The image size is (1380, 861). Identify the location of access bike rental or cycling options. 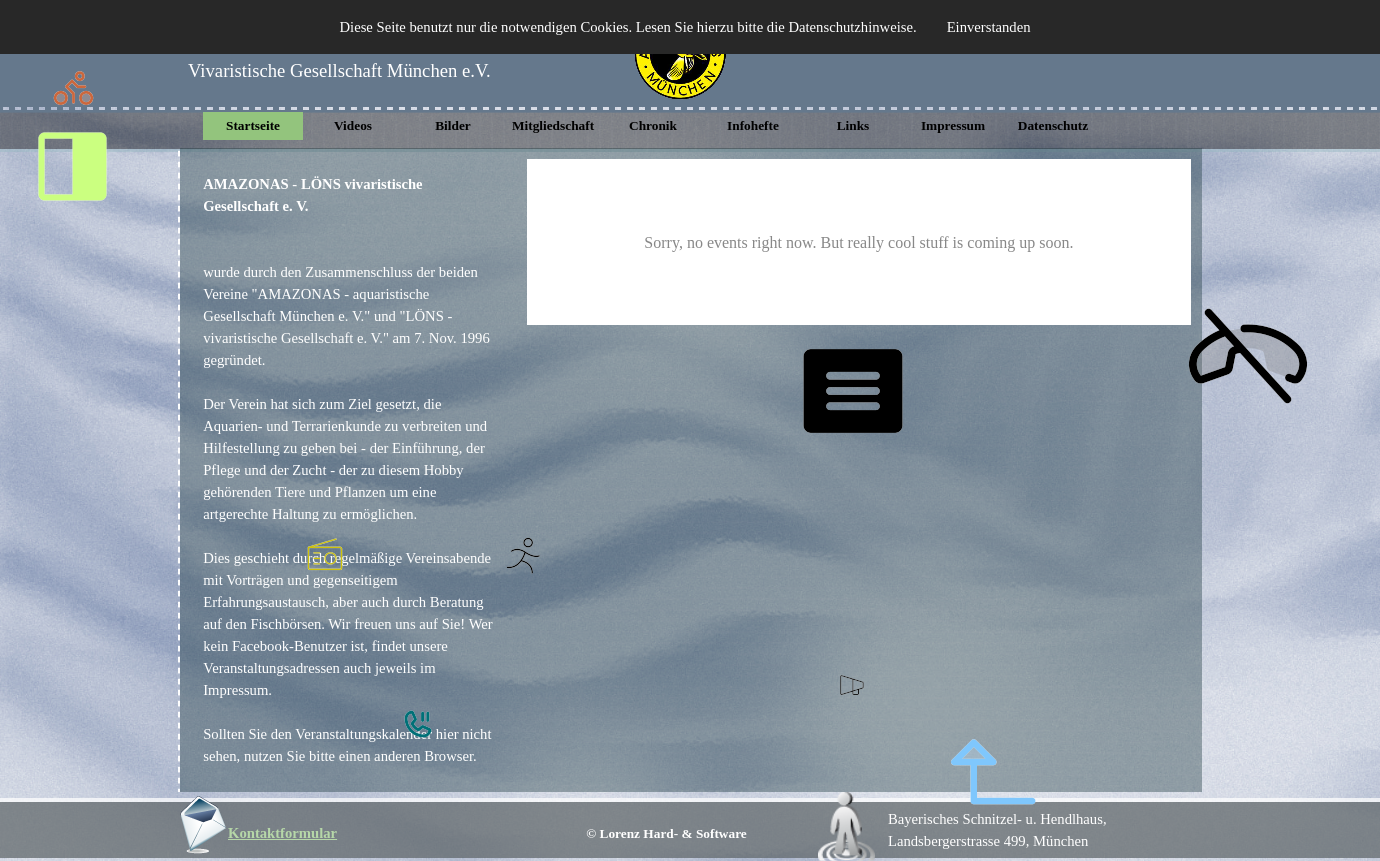
(73, 89).